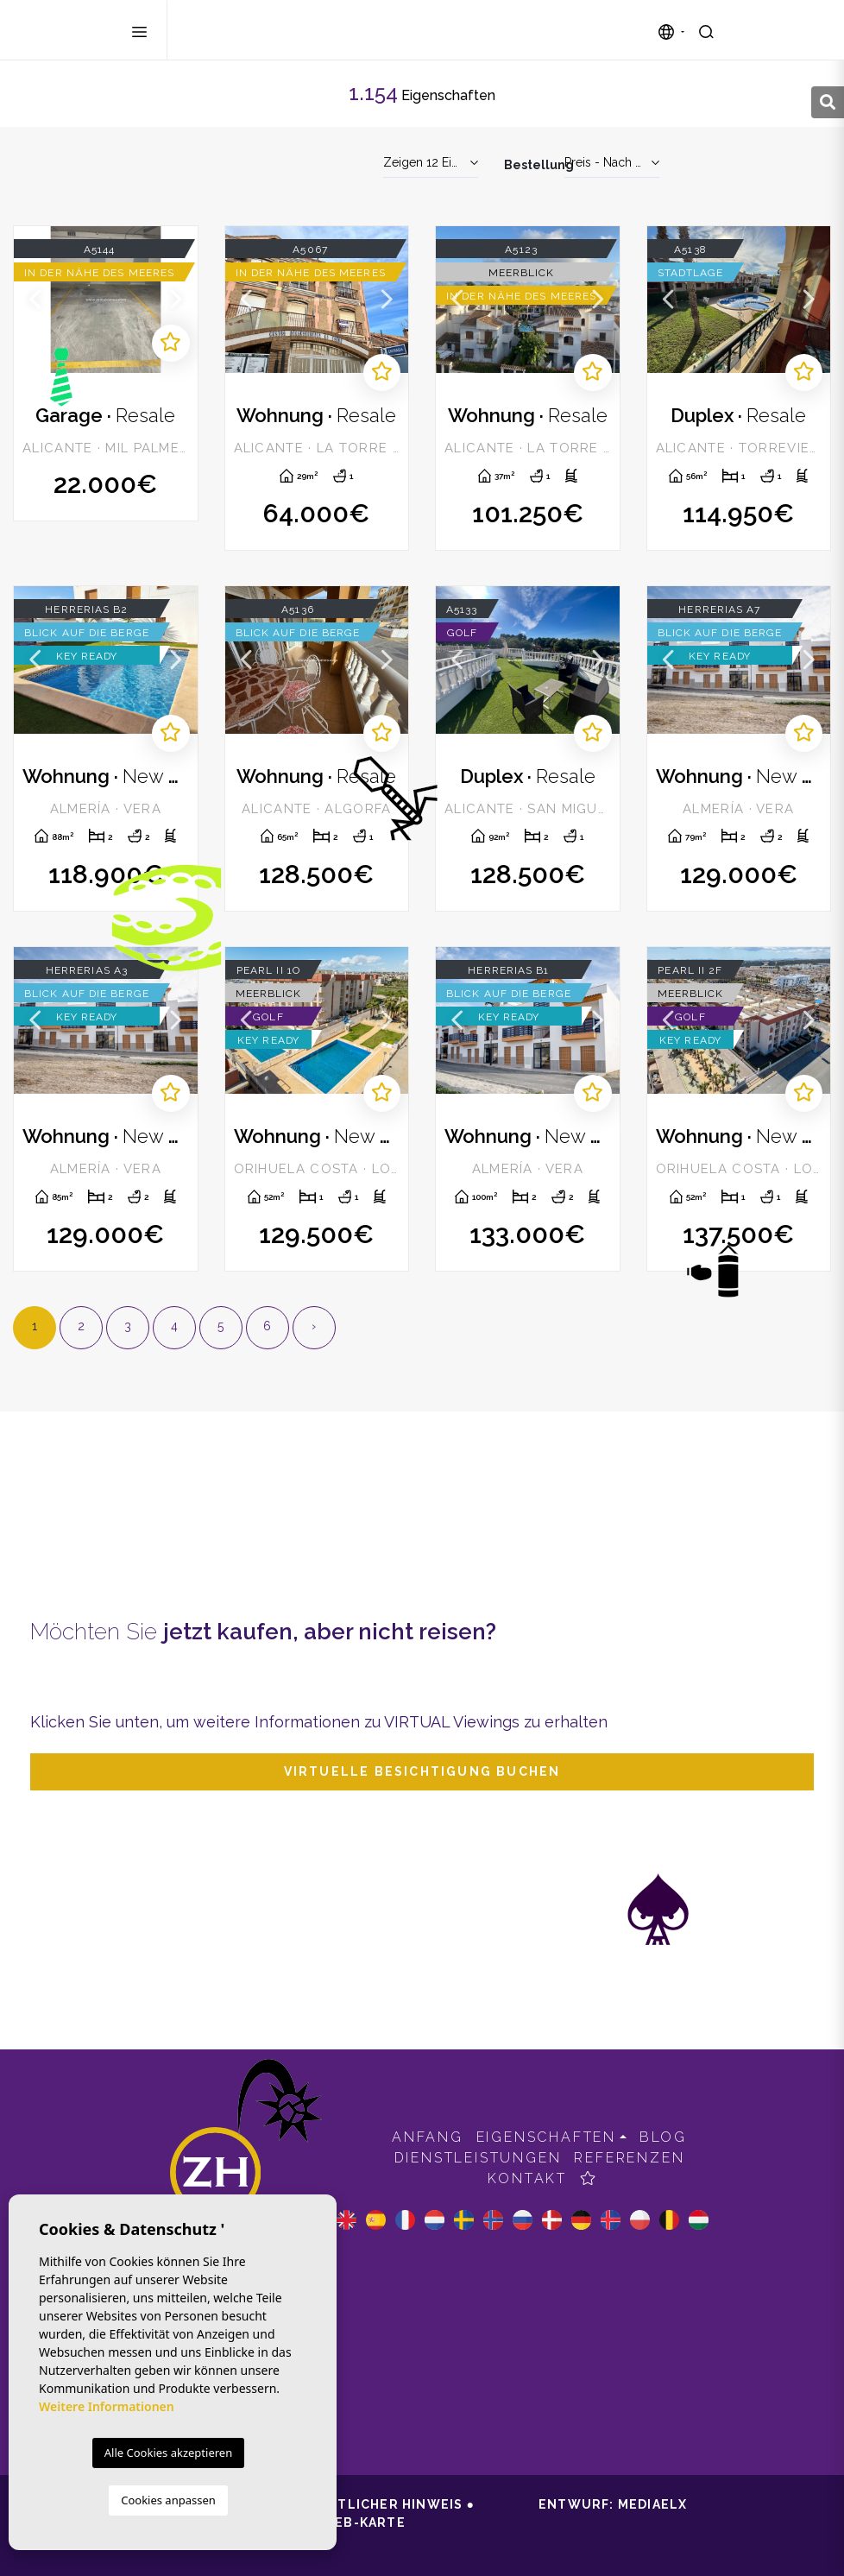 Image resolution: width=844 pixels, height=2576 pixels. Describe the element at coordinates (279, 2100) in the screenshot. I see `basketball slam dunk with impact effect` at that location.